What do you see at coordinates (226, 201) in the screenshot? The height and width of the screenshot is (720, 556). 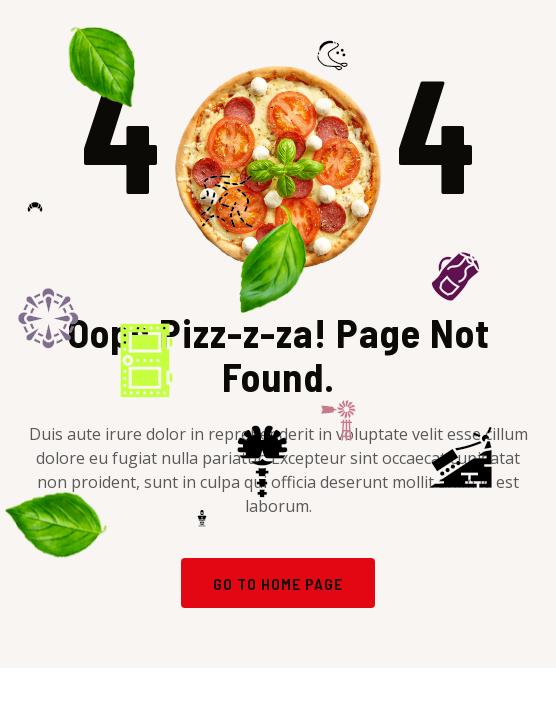 I see `indicates parasites or infection in a health/medical game` at bounding box center [226, 201].